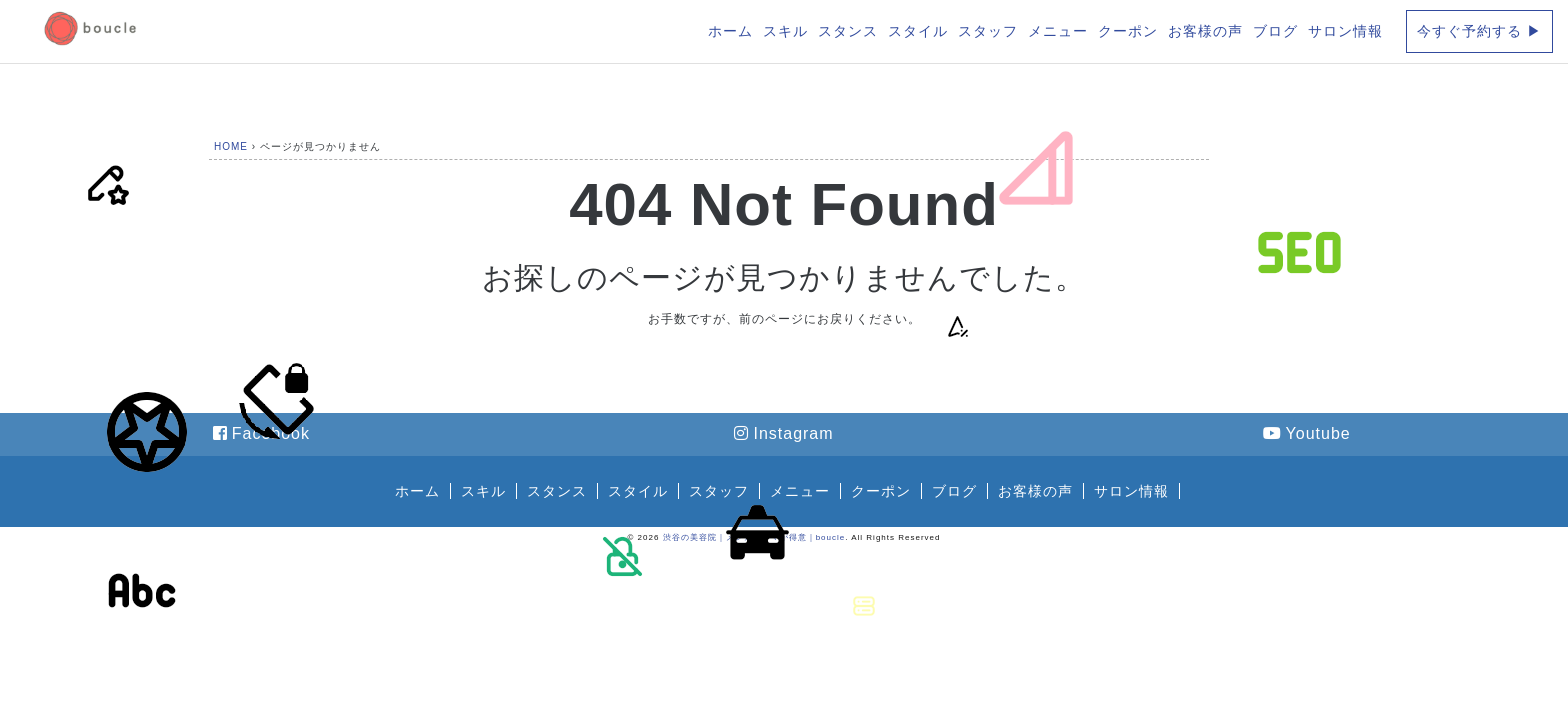 This screenshot has height=720, width=1568. What do you see at coordinates (1299, 252) in the screenshot?
I see `access search engine optimization tools` at bounding box center [1299, 252].